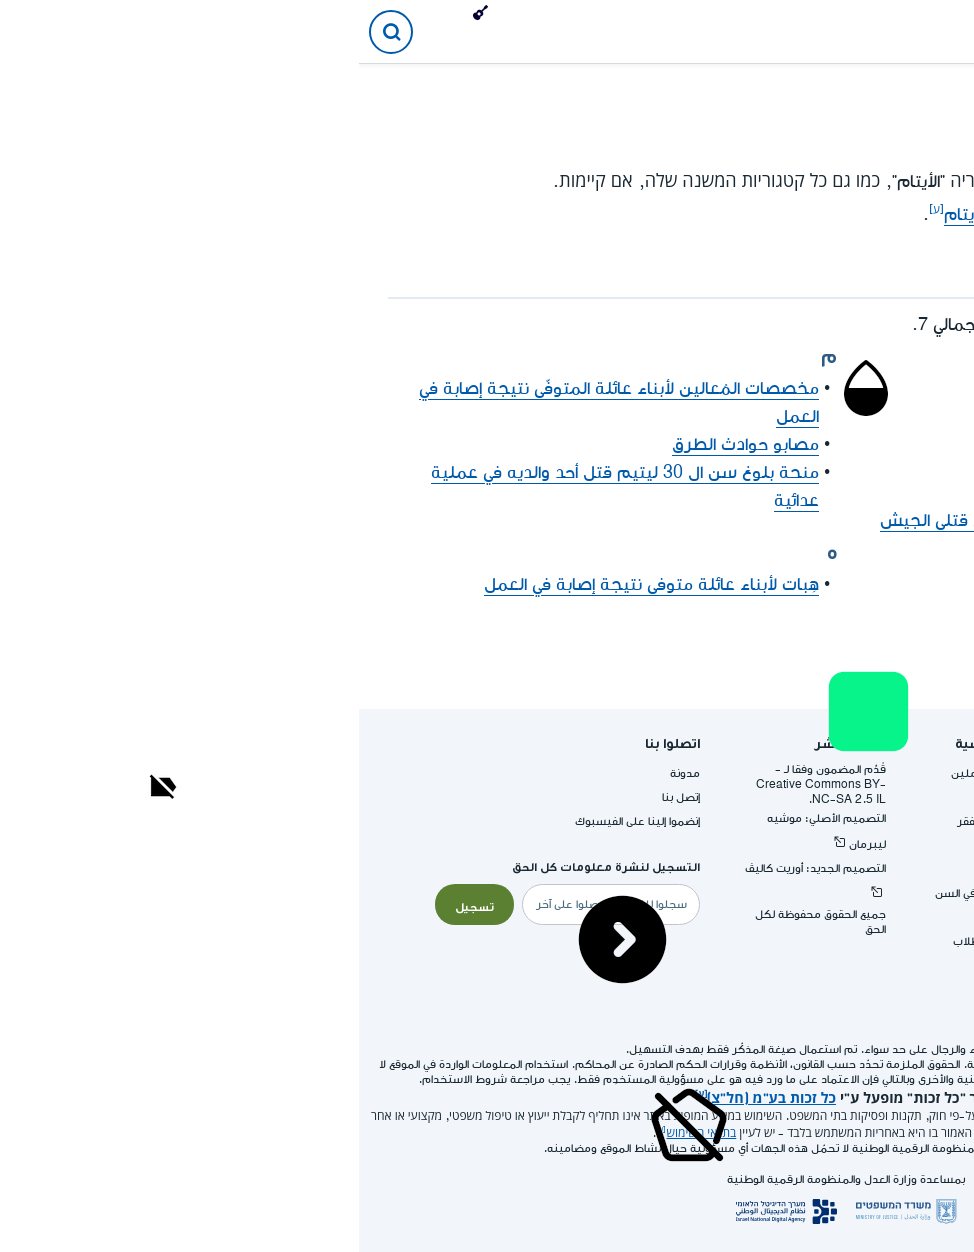  Describe the element at coordinates (622, 939) in the screenshot. I see `go to next item or page` at that location.